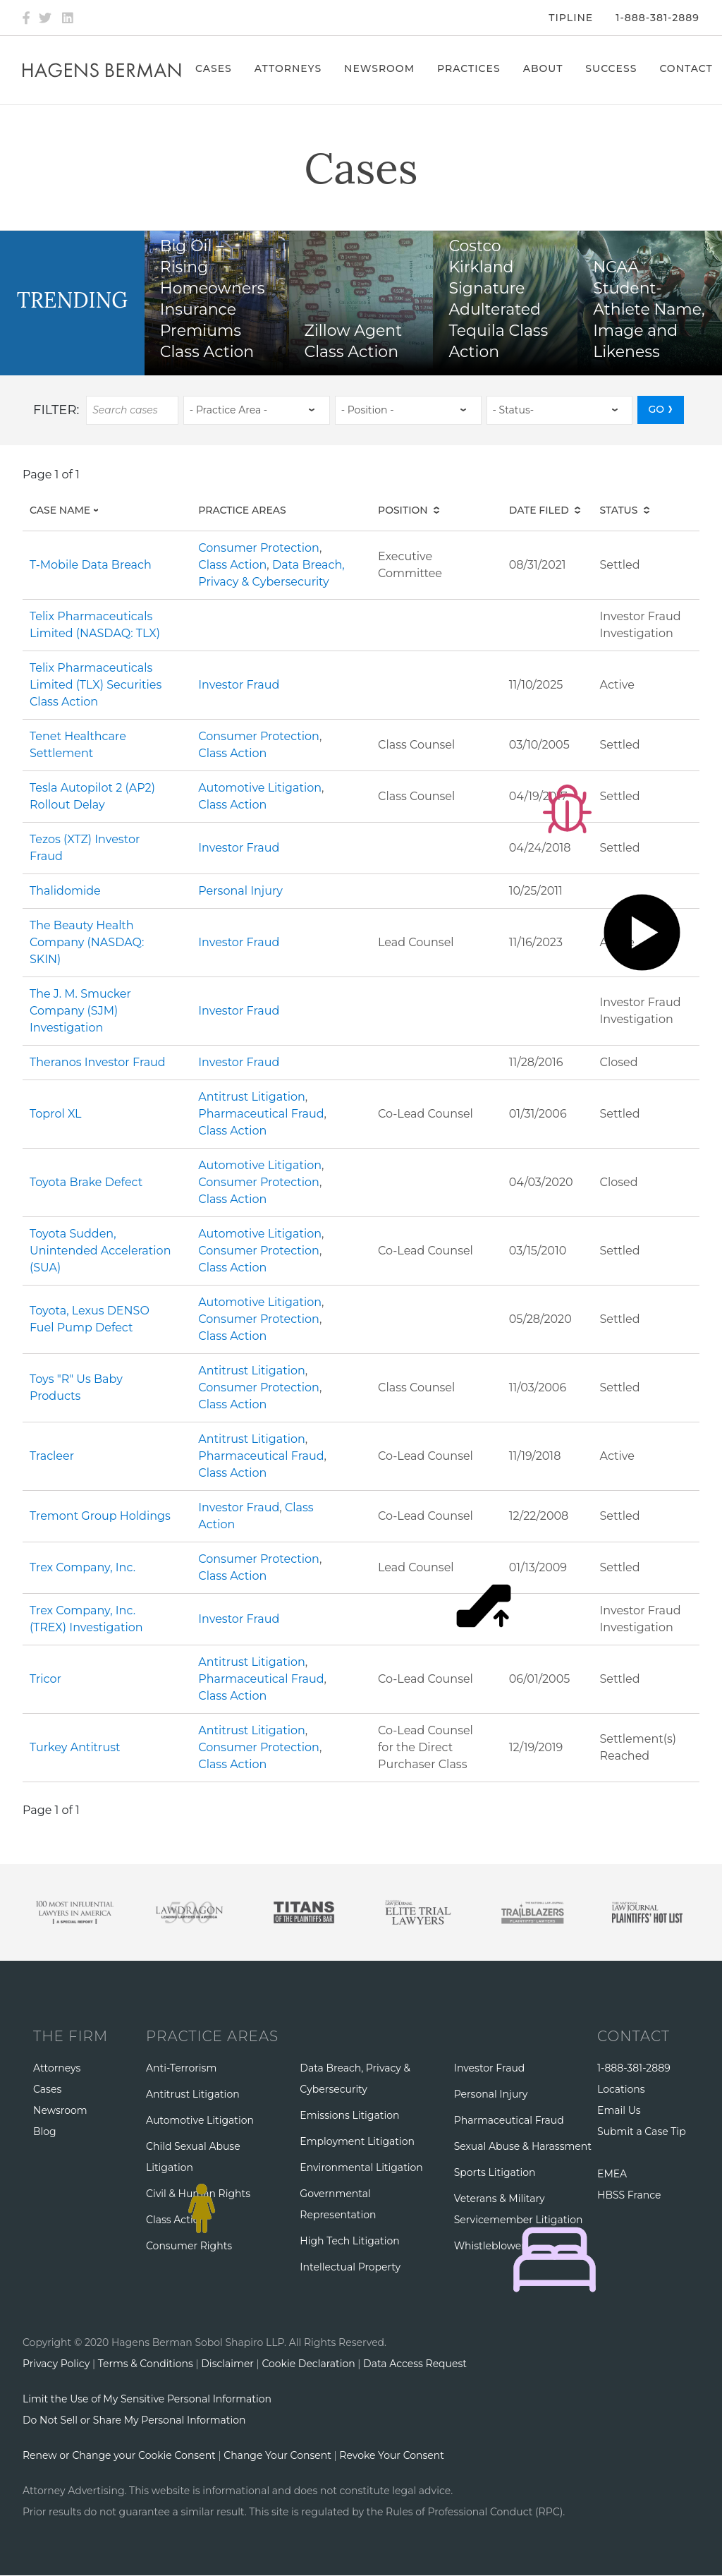 This screenshot has width=722, height=2576. I want to click on view hotel or accommodation options, so click(554, 2259).